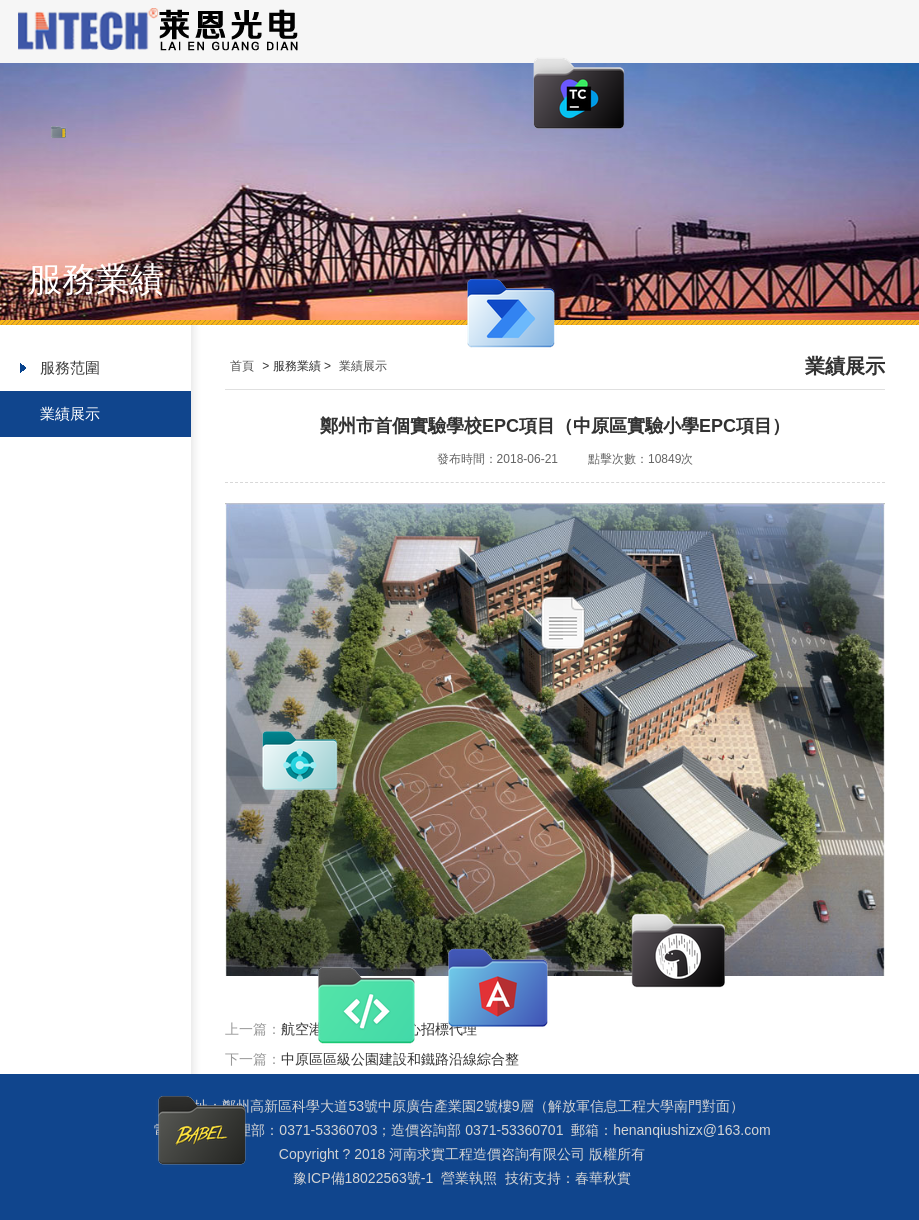 The width and height of the screenshot is (919, 1220). What do you see at coordinates (497, 990) in the screenshot?
I see `open folder containing Angular project files` at bounding box center [497, 990].